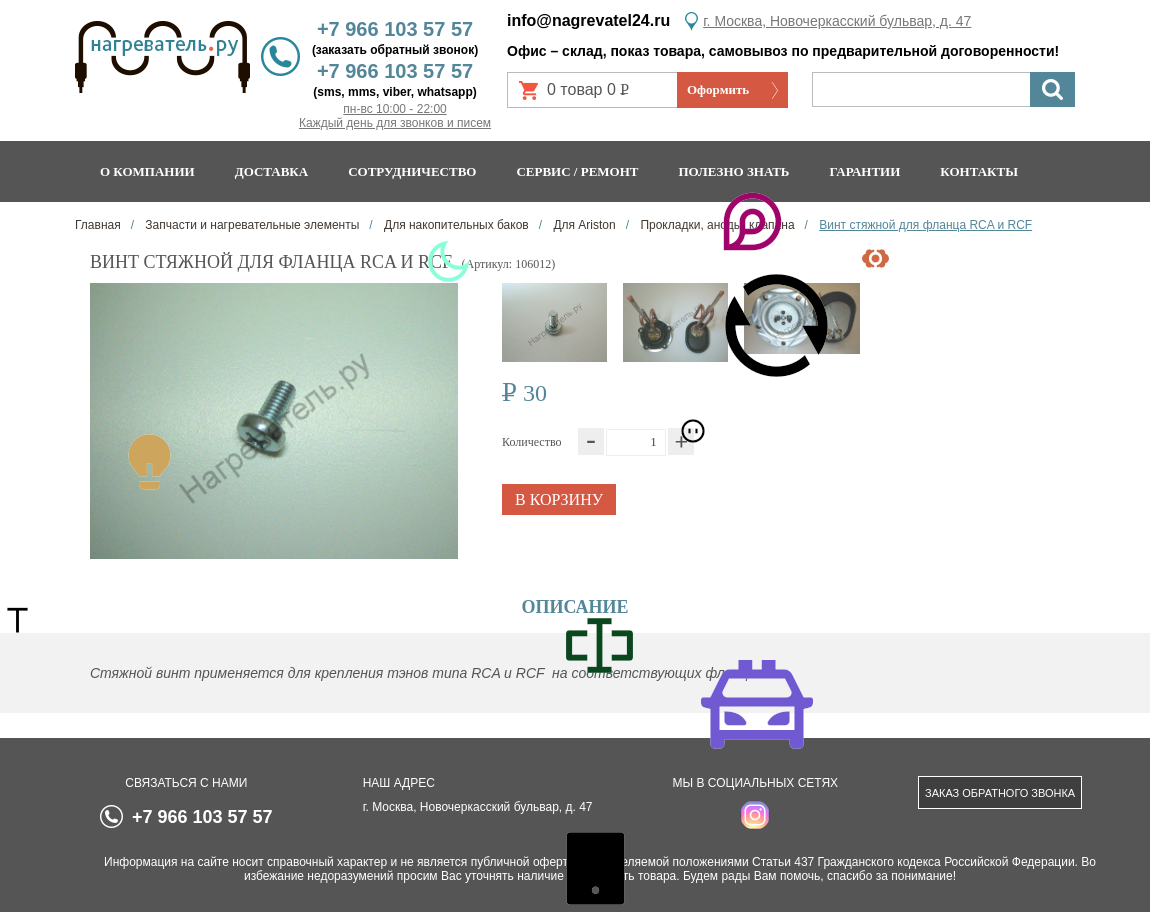 This screenshot has height=912, width=1150. I want to click on insert a text input field, so click(599, 645).